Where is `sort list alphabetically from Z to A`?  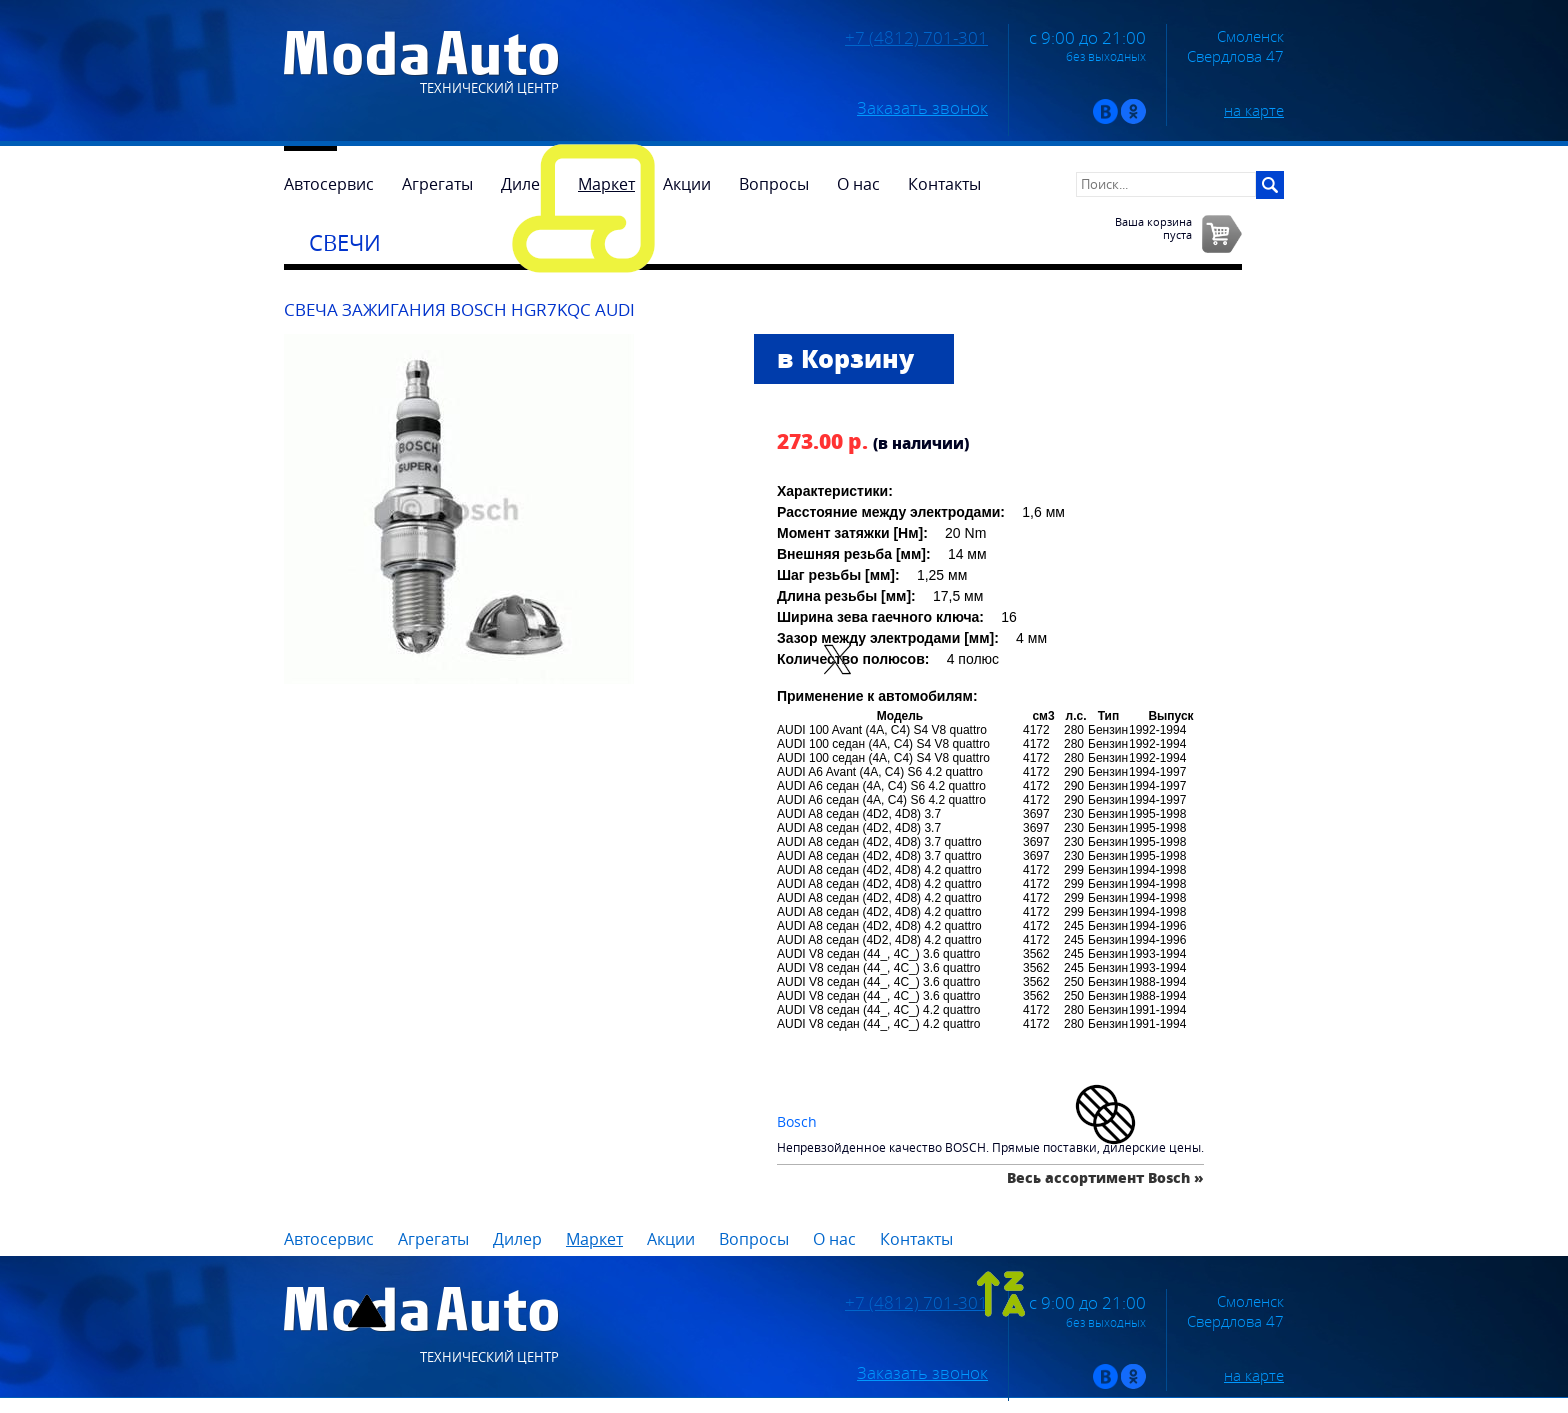 sort list alphabetically from Z to A is located at coordinates (1001, 1294).